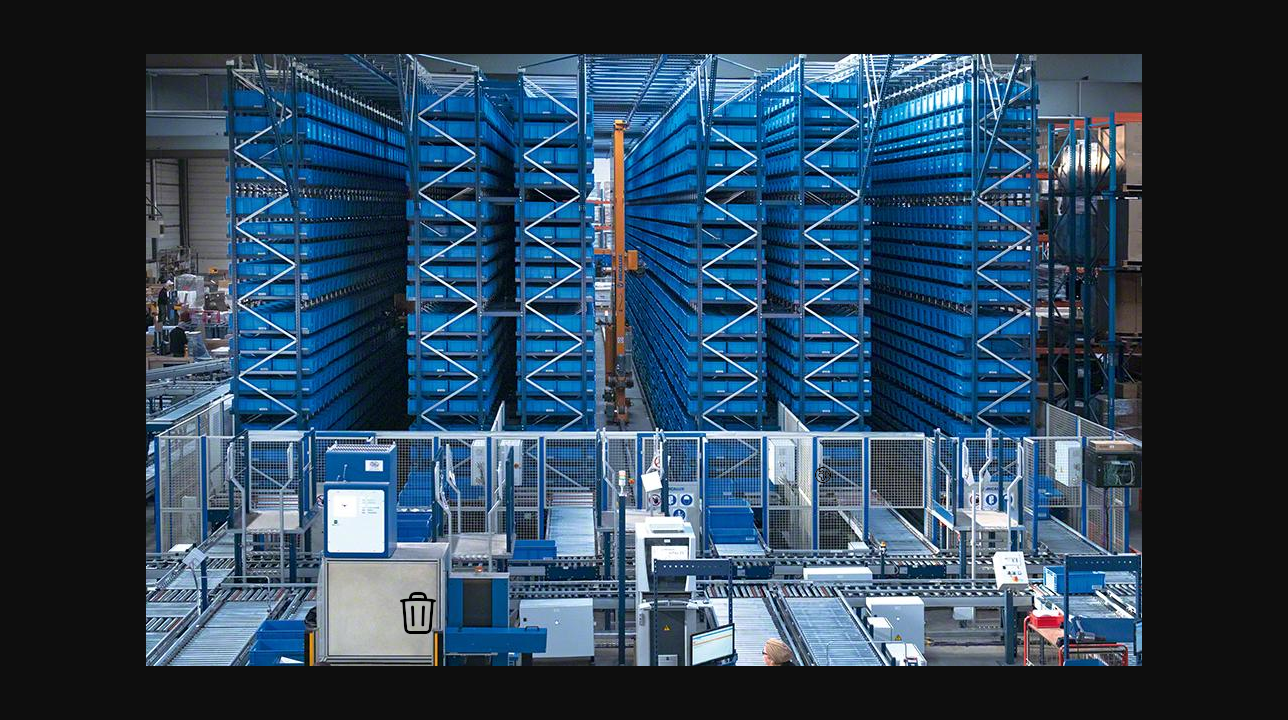 Image resolution: width=1288 pixels, height=720 pixels. I want to click on switch to international or regional settings, so click(823, 475).